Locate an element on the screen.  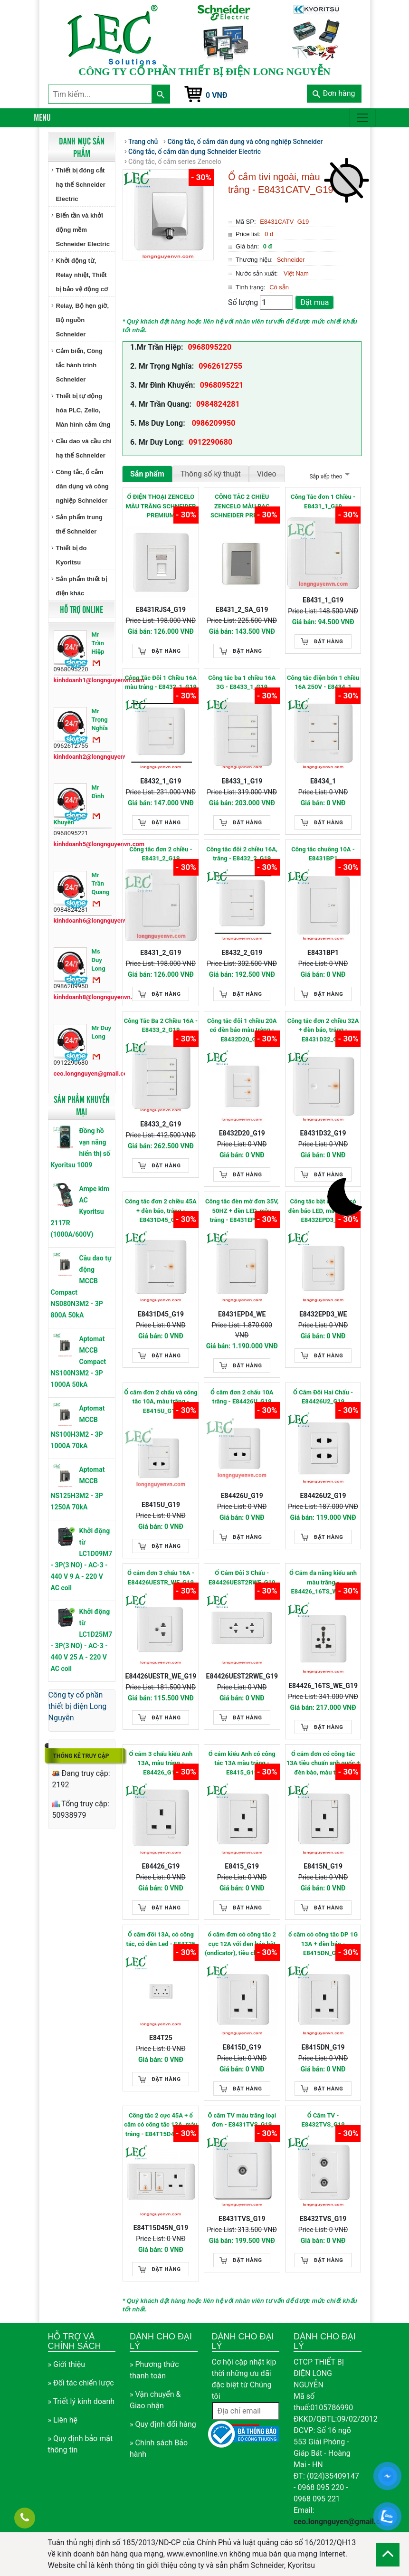
enable bedtime or sleep mode is located at coordinates (346, 1197).